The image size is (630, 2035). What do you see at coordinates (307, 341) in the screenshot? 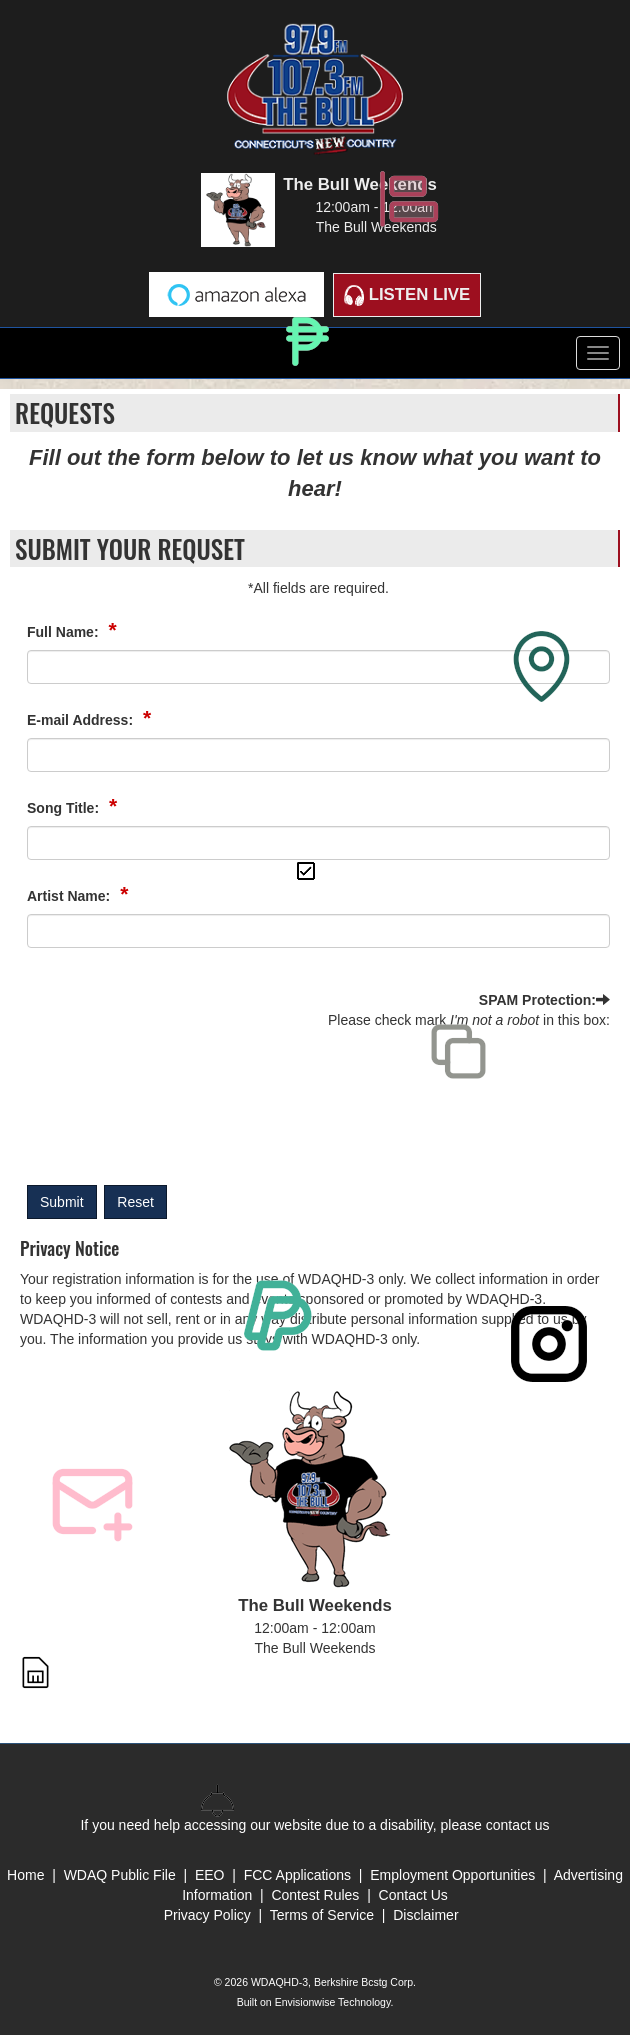
I see `indicates price or payment in philippine pesos` at bounding box center [307, 341].